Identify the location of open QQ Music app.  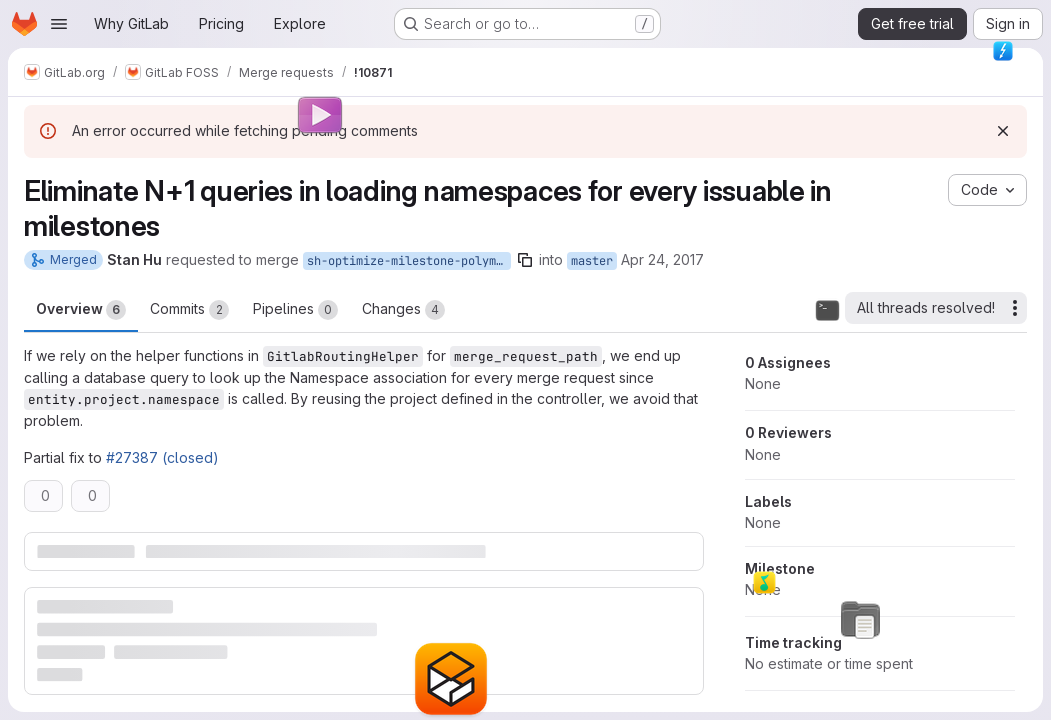
(764, 582).